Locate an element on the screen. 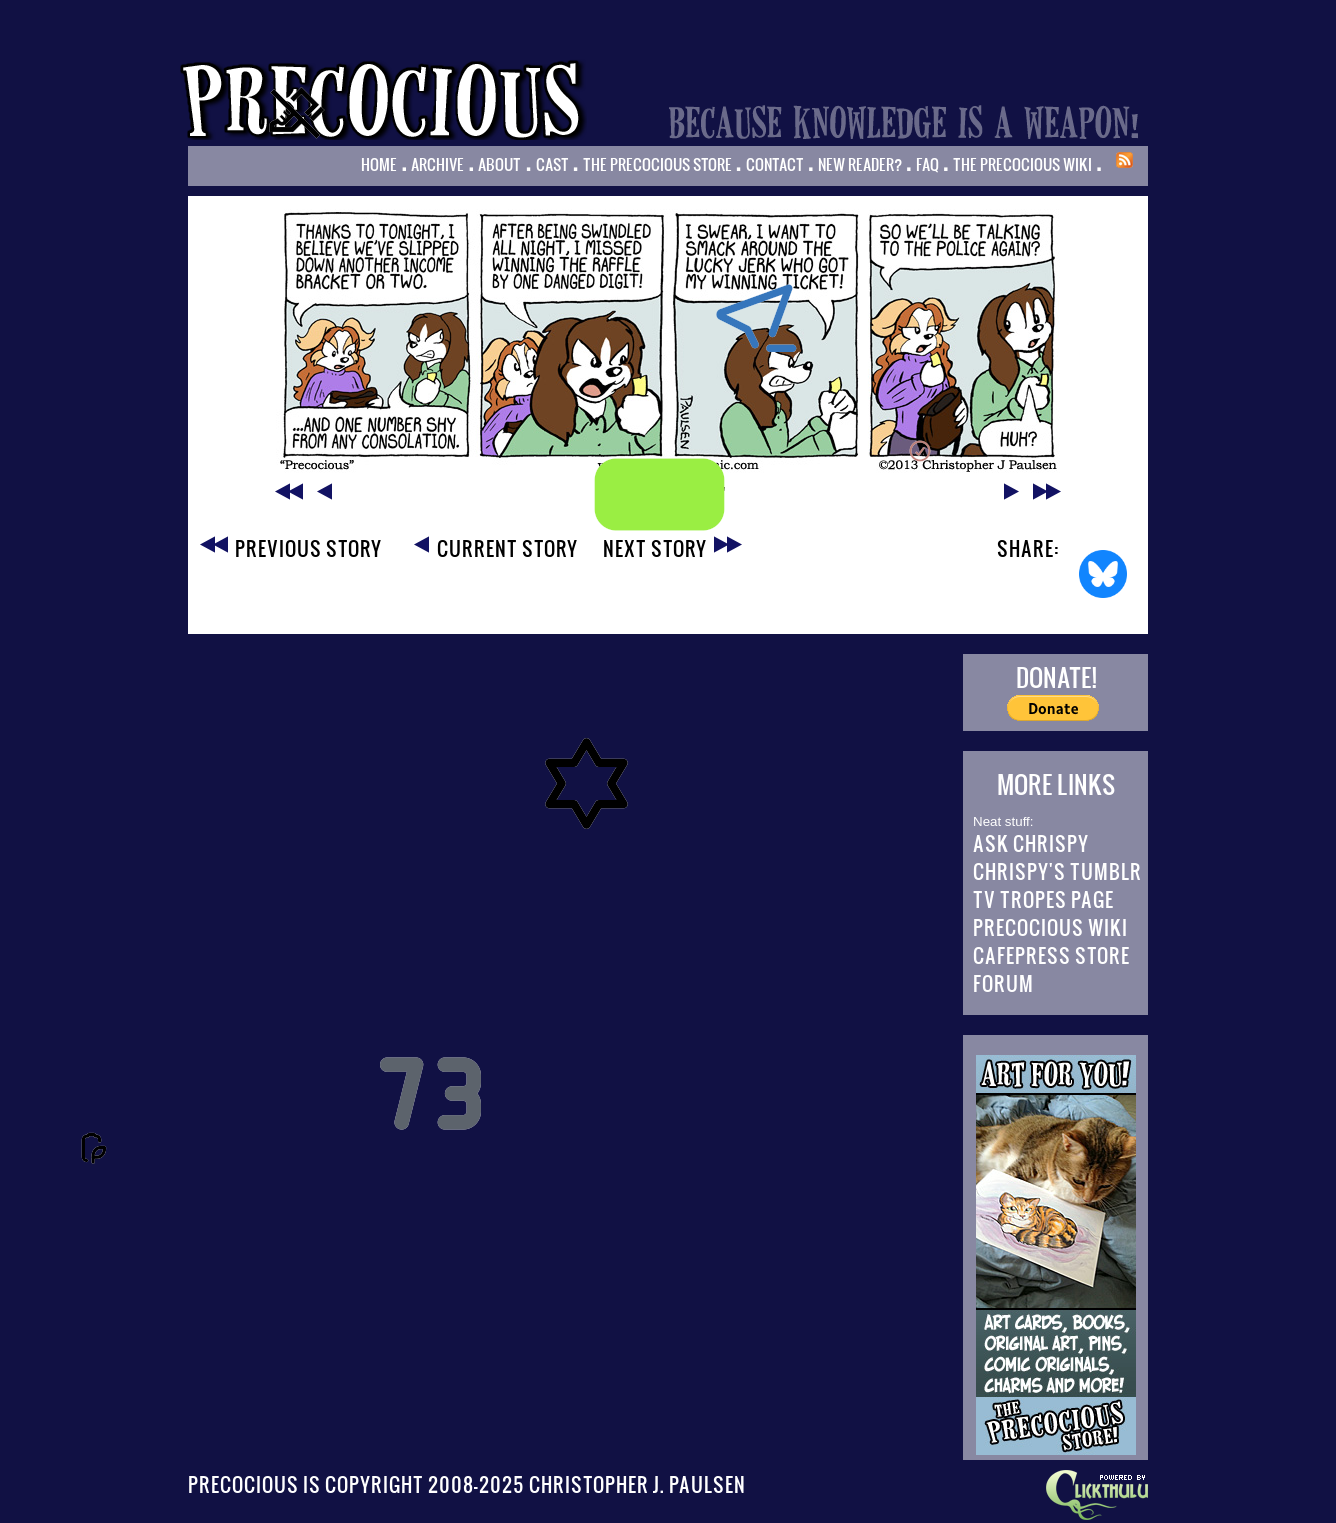 The image size is (1336, 1523). confirms a completed action or task is located at coordinates (920, 451).